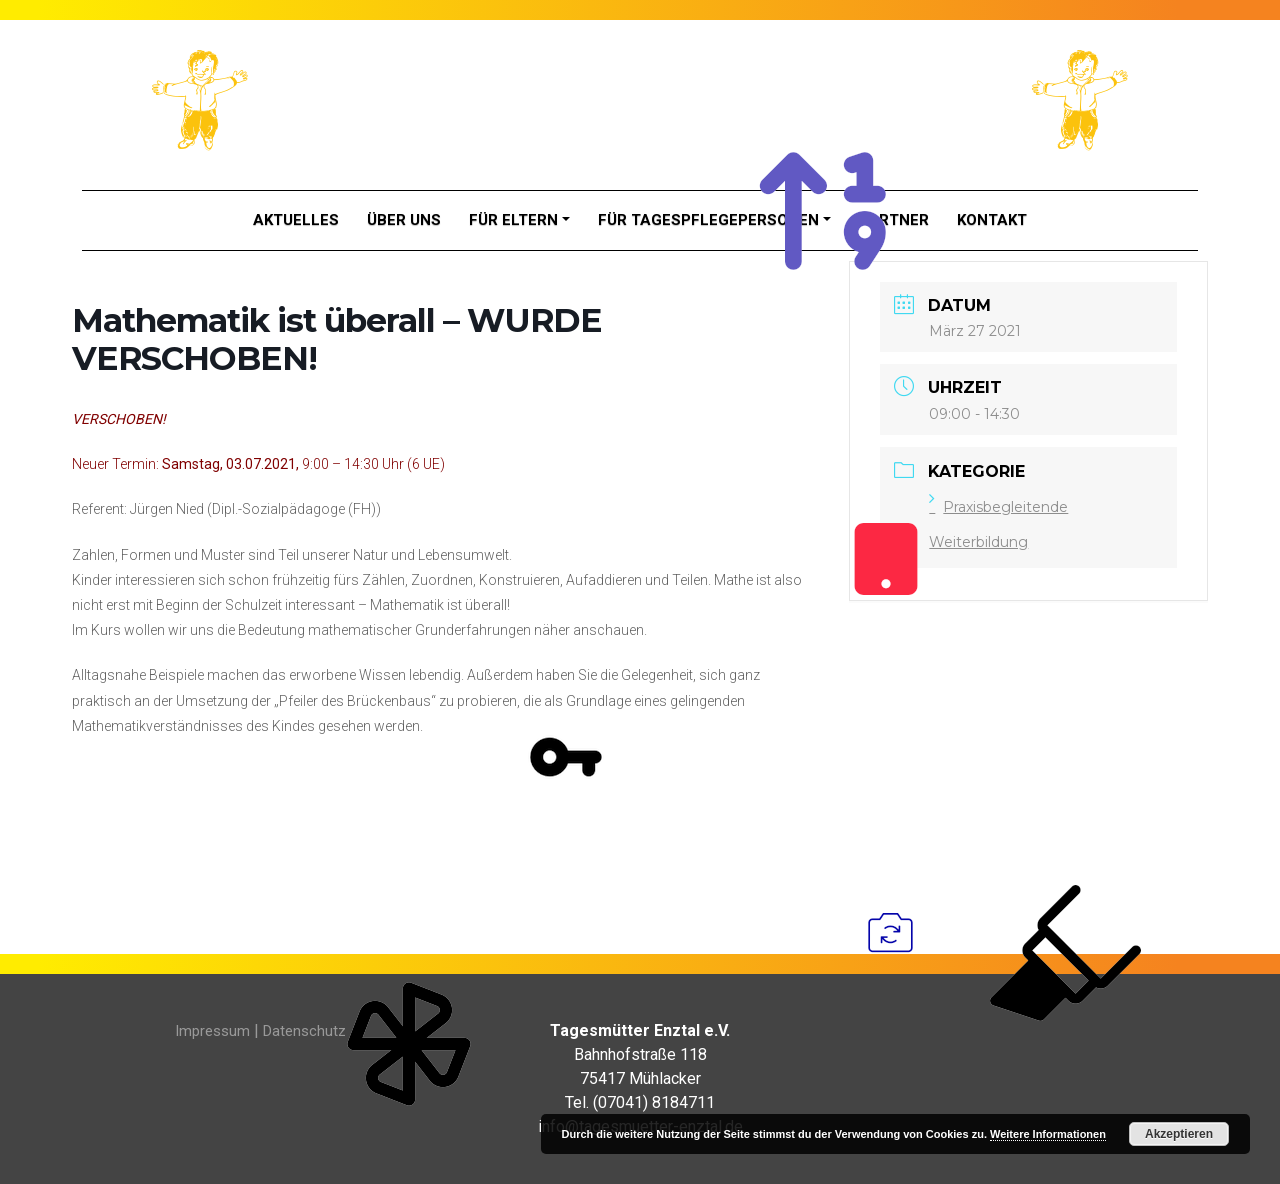 The width and height of the screenshot is (1280, 1184). Describe the element at coordinates (566, 757) in the screenshot. I see `access VPN or secure connection settings` at that location.